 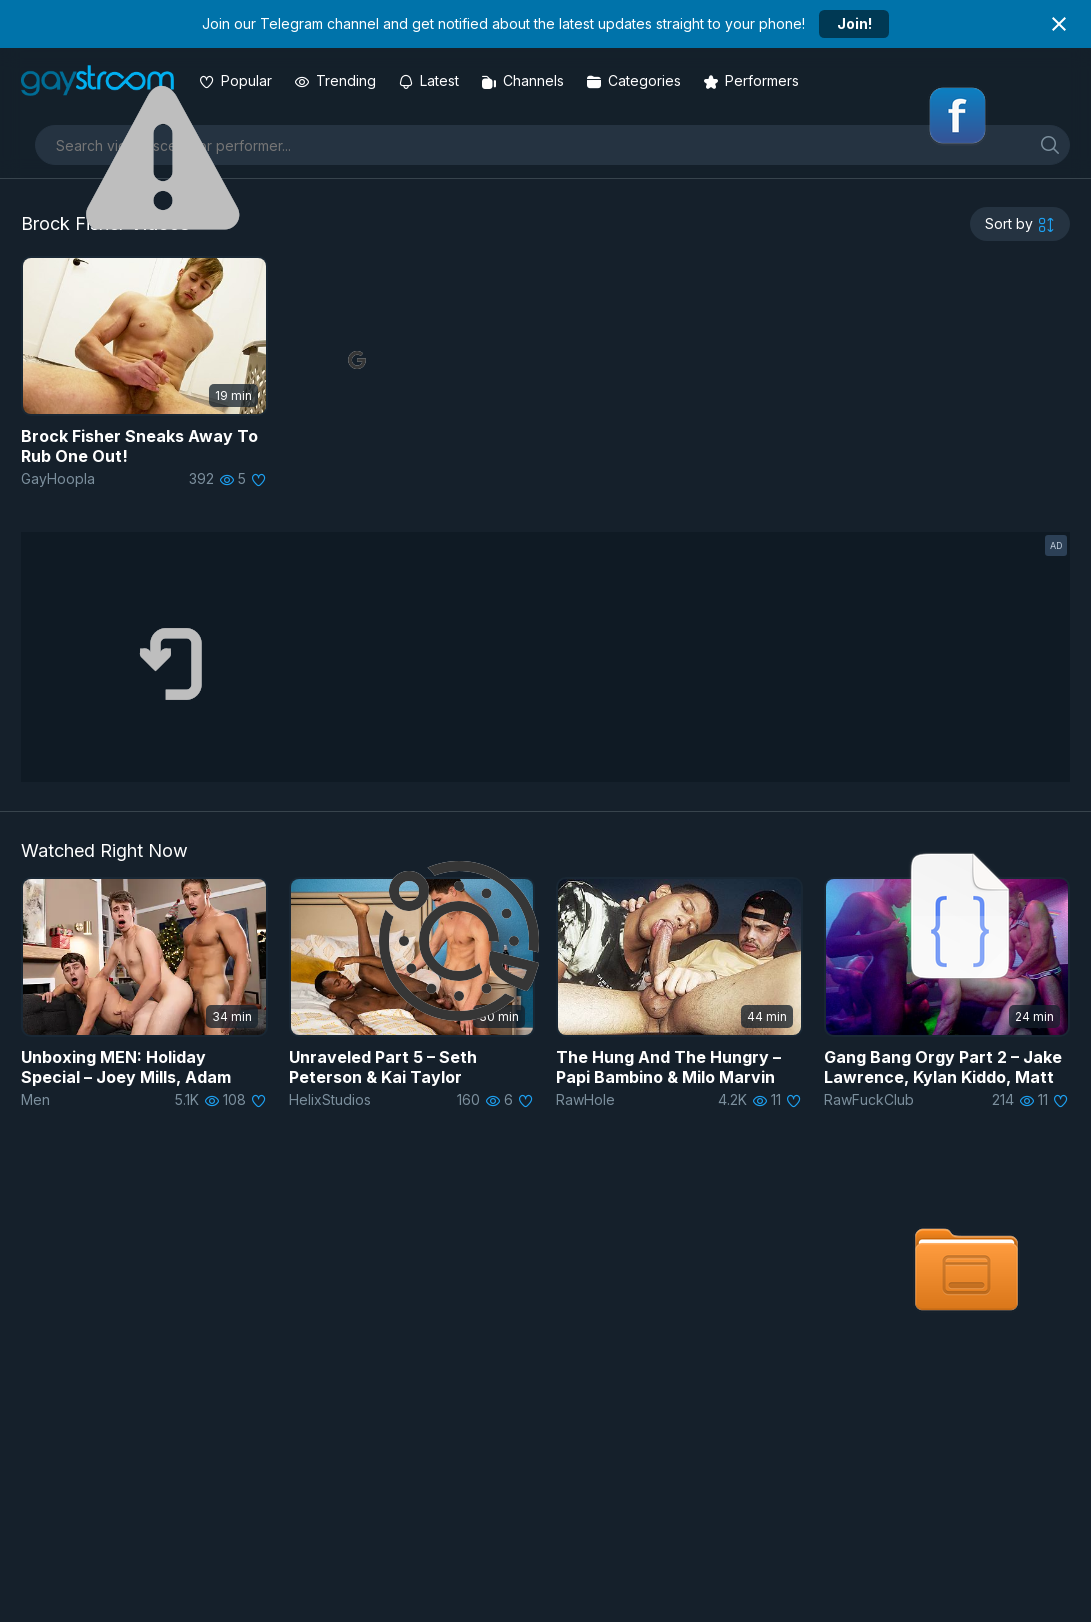 What do you see at coordinates (176, 664) in the screenshot?
I see `wrap text or content to the next line` at bounding box center [176, 664].